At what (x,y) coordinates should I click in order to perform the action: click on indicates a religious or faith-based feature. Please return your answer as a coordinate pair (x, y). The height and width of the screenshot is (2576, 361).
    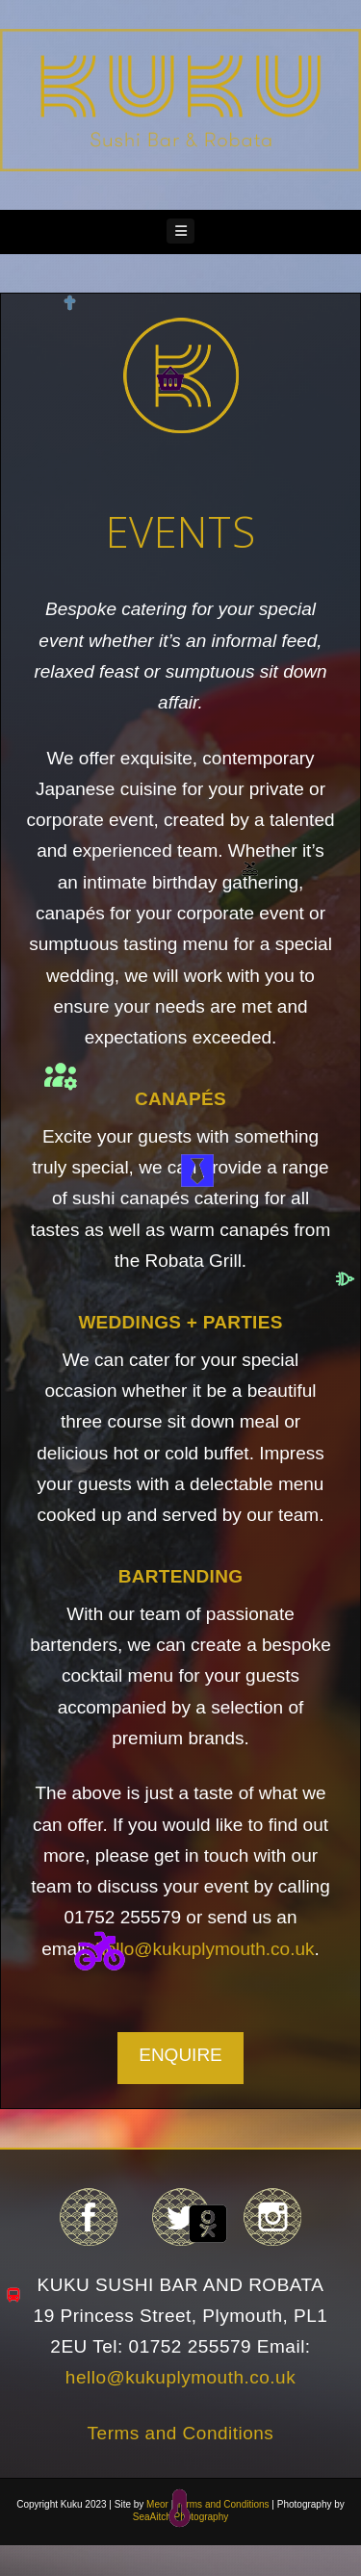
    Looking at the image, I should click on (69, 302).